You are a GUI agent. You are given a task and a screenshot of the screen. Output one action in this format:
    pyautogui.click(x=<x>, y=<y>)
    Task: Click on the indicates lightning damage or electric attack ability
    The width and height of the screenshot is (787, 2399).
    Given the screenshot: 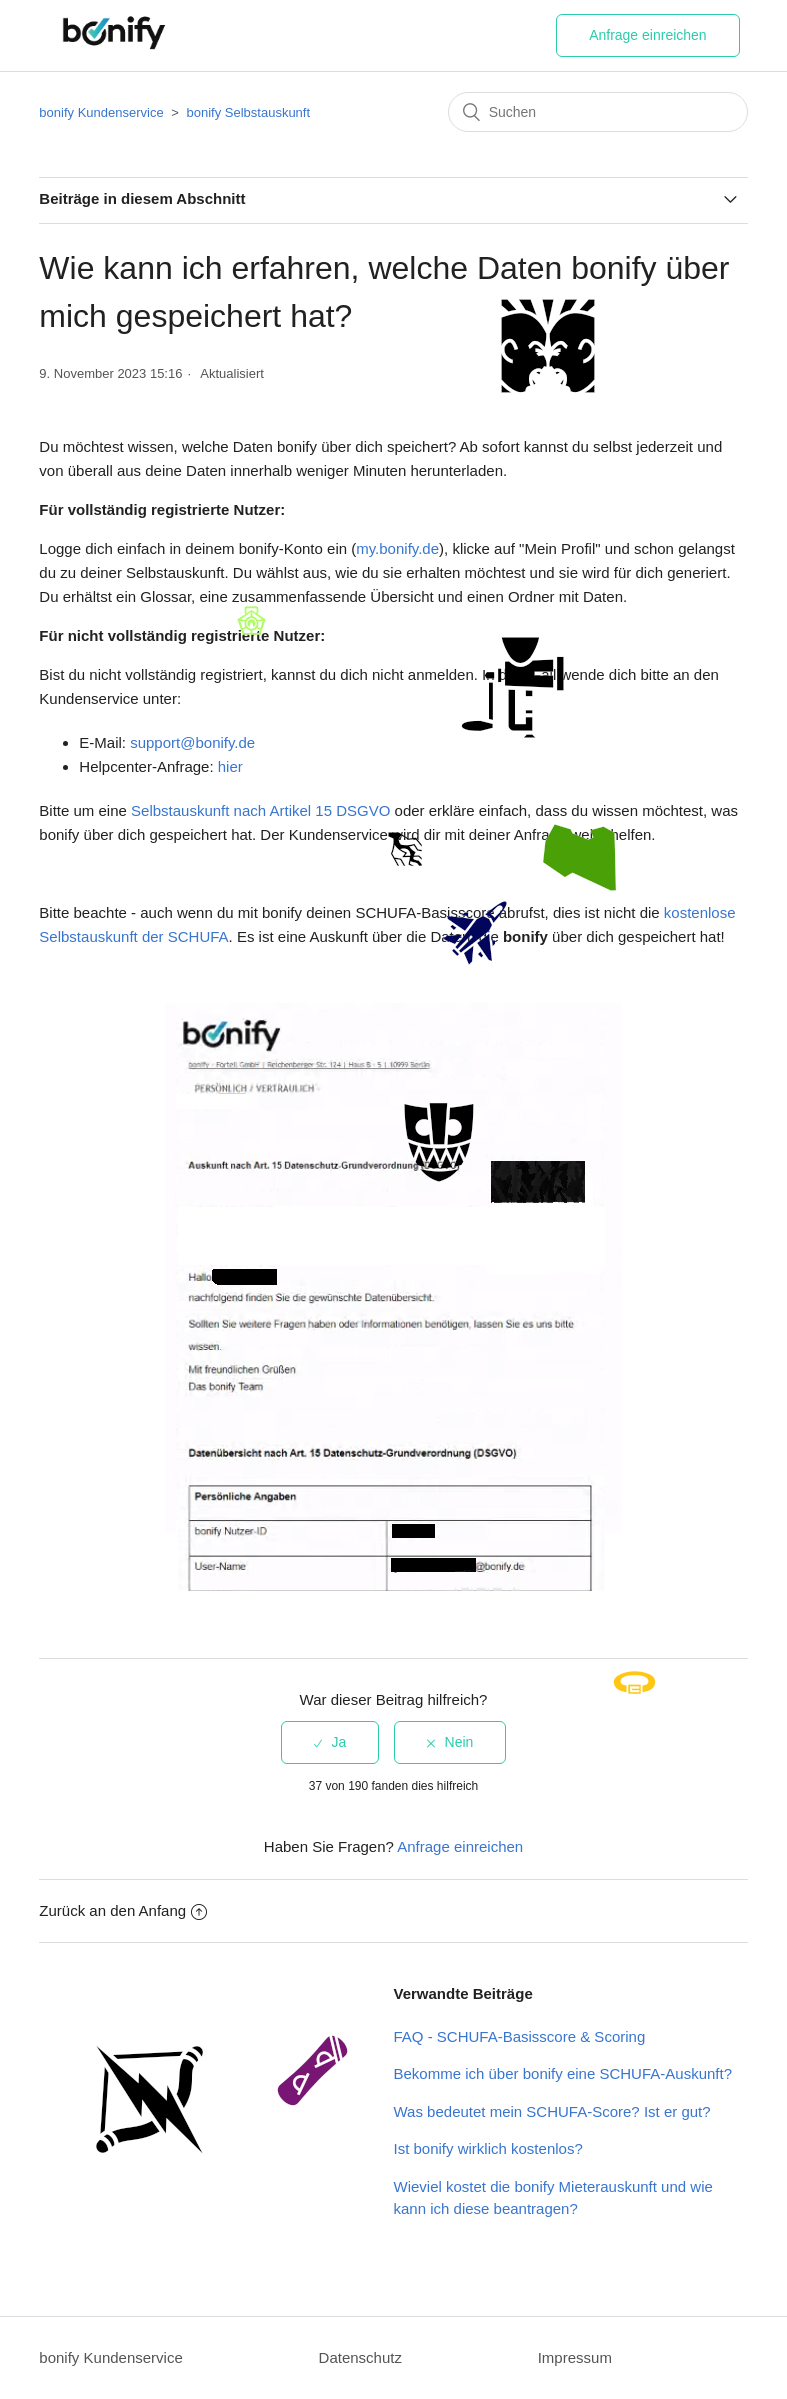 What is the action you would take?
    pyautogui.click(x=405, y=849)
    